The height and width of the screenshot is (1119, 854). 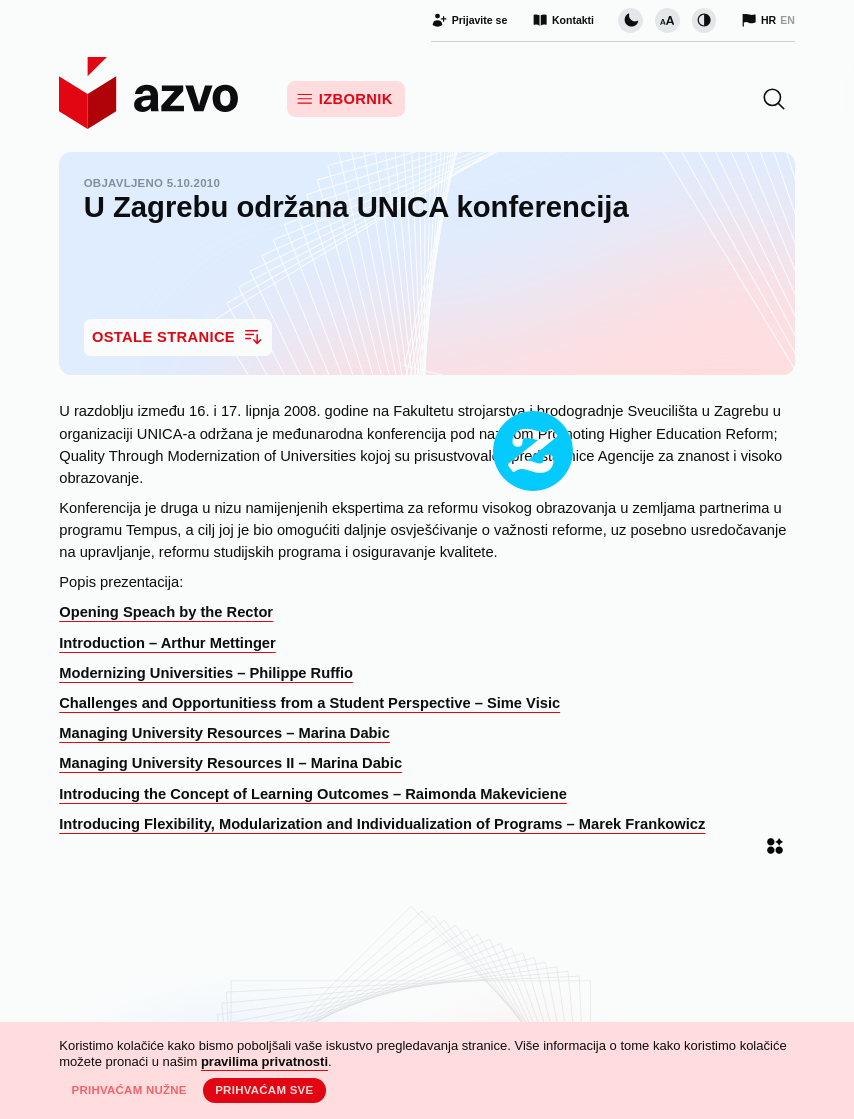 I want to click on visit zazzle website or store, so click(x=533, y=451).